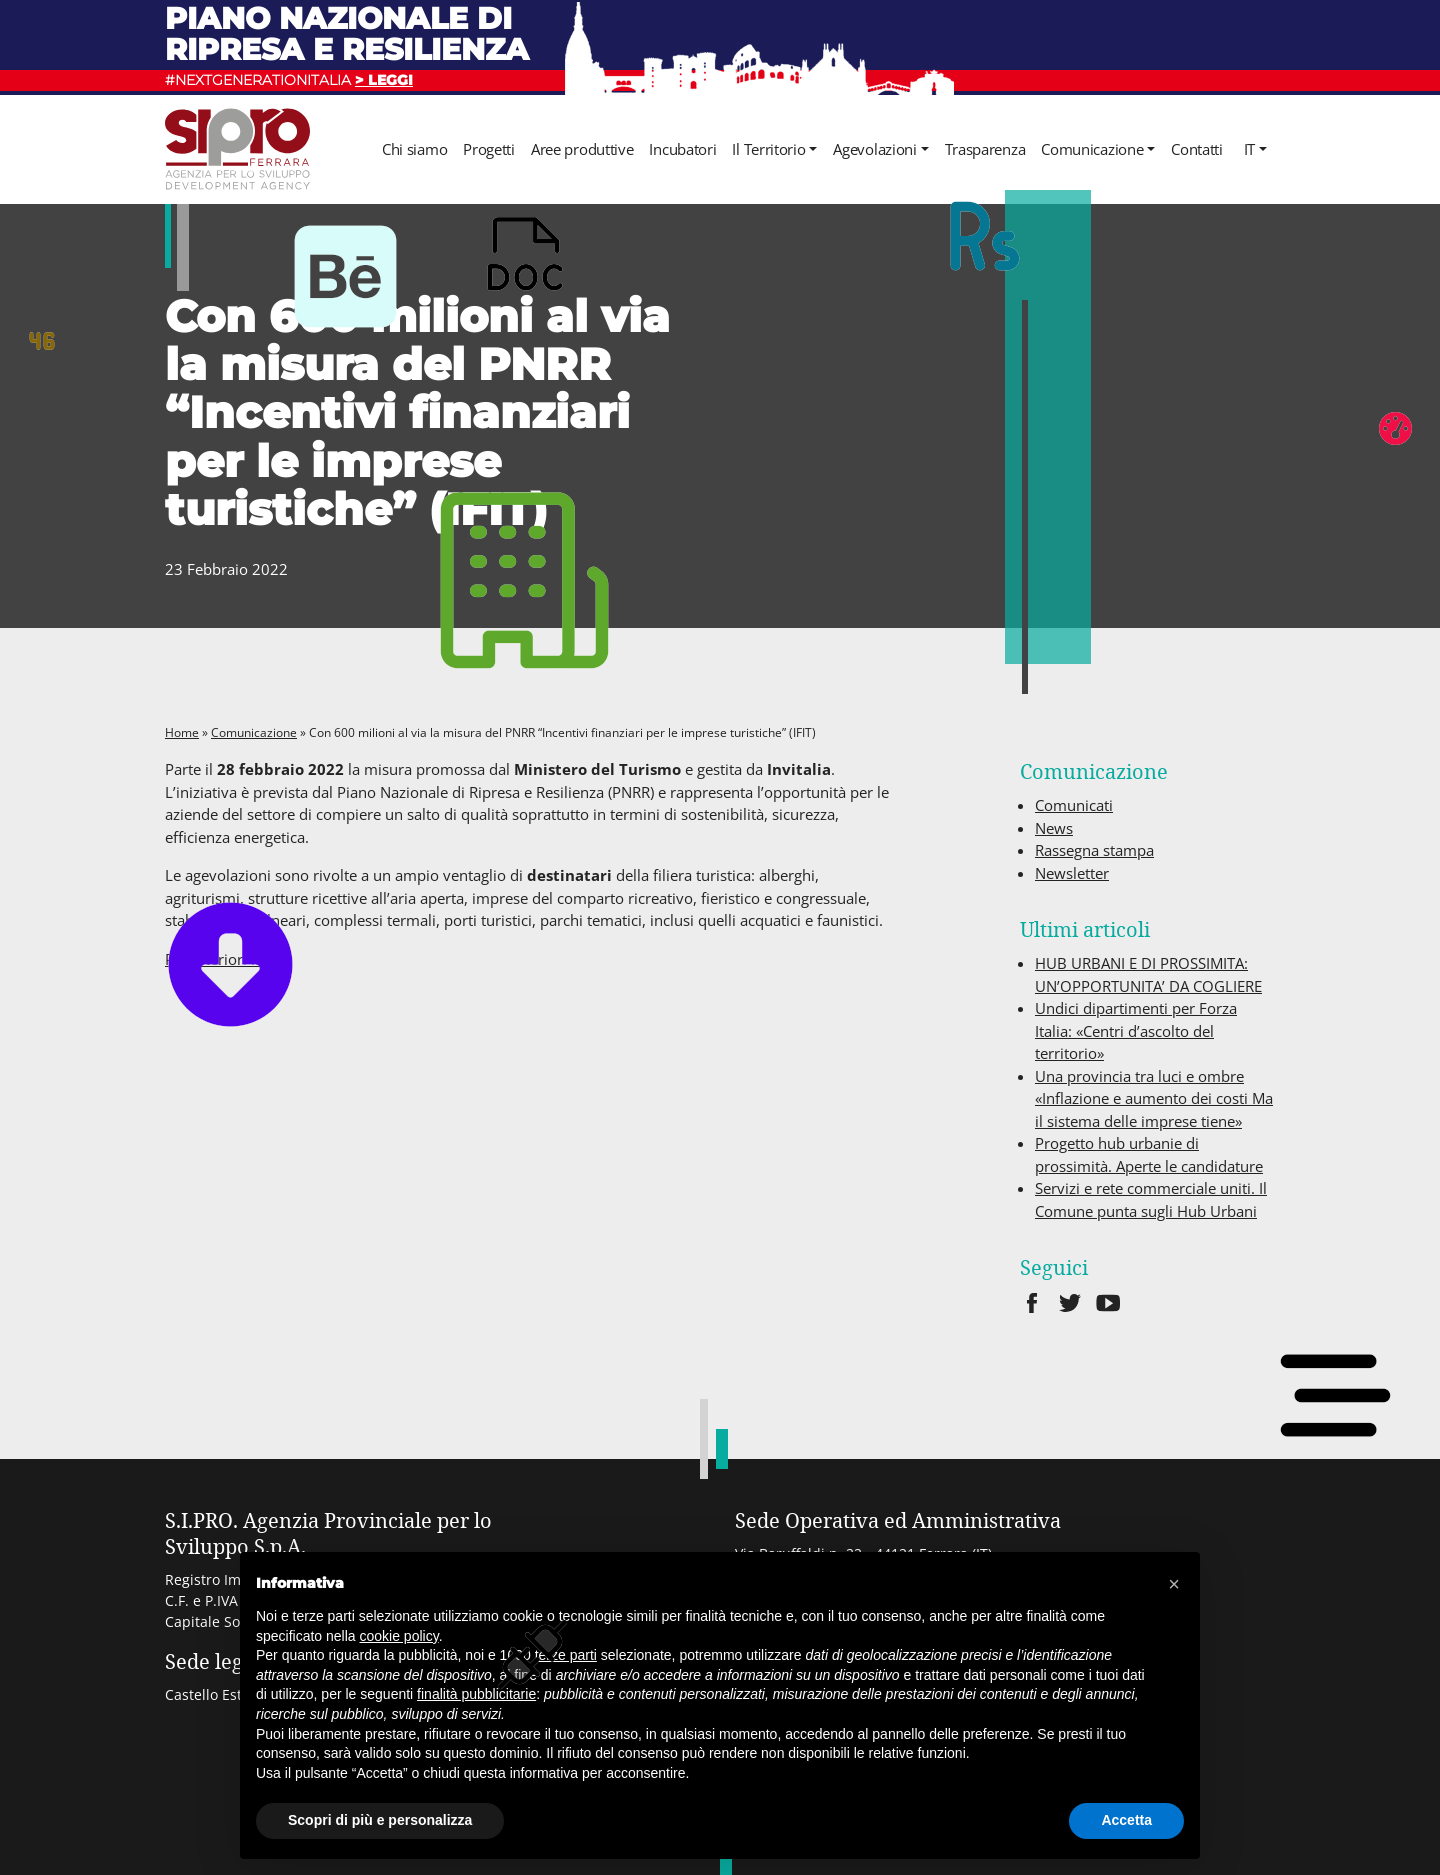 This screenshot has height=1875, width=1440. I want to click on download a file or content, so click(230, 964).